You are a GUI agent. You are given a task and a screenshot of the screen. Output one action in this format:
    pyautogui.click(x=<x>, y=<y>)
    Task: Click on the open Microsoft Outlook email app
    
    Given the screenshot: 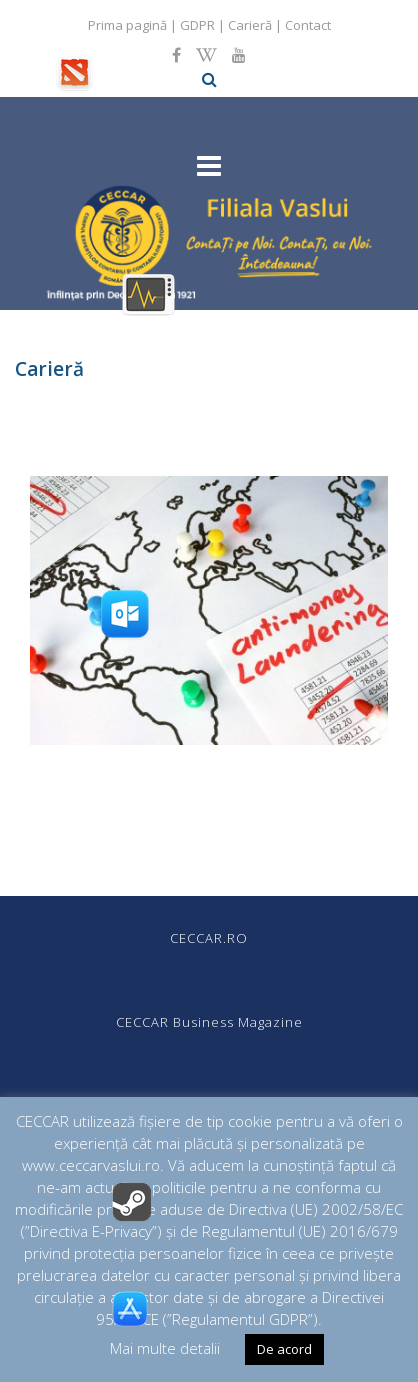 What is the action you would take?
    pyautogui.click(x=125, y=614)
    